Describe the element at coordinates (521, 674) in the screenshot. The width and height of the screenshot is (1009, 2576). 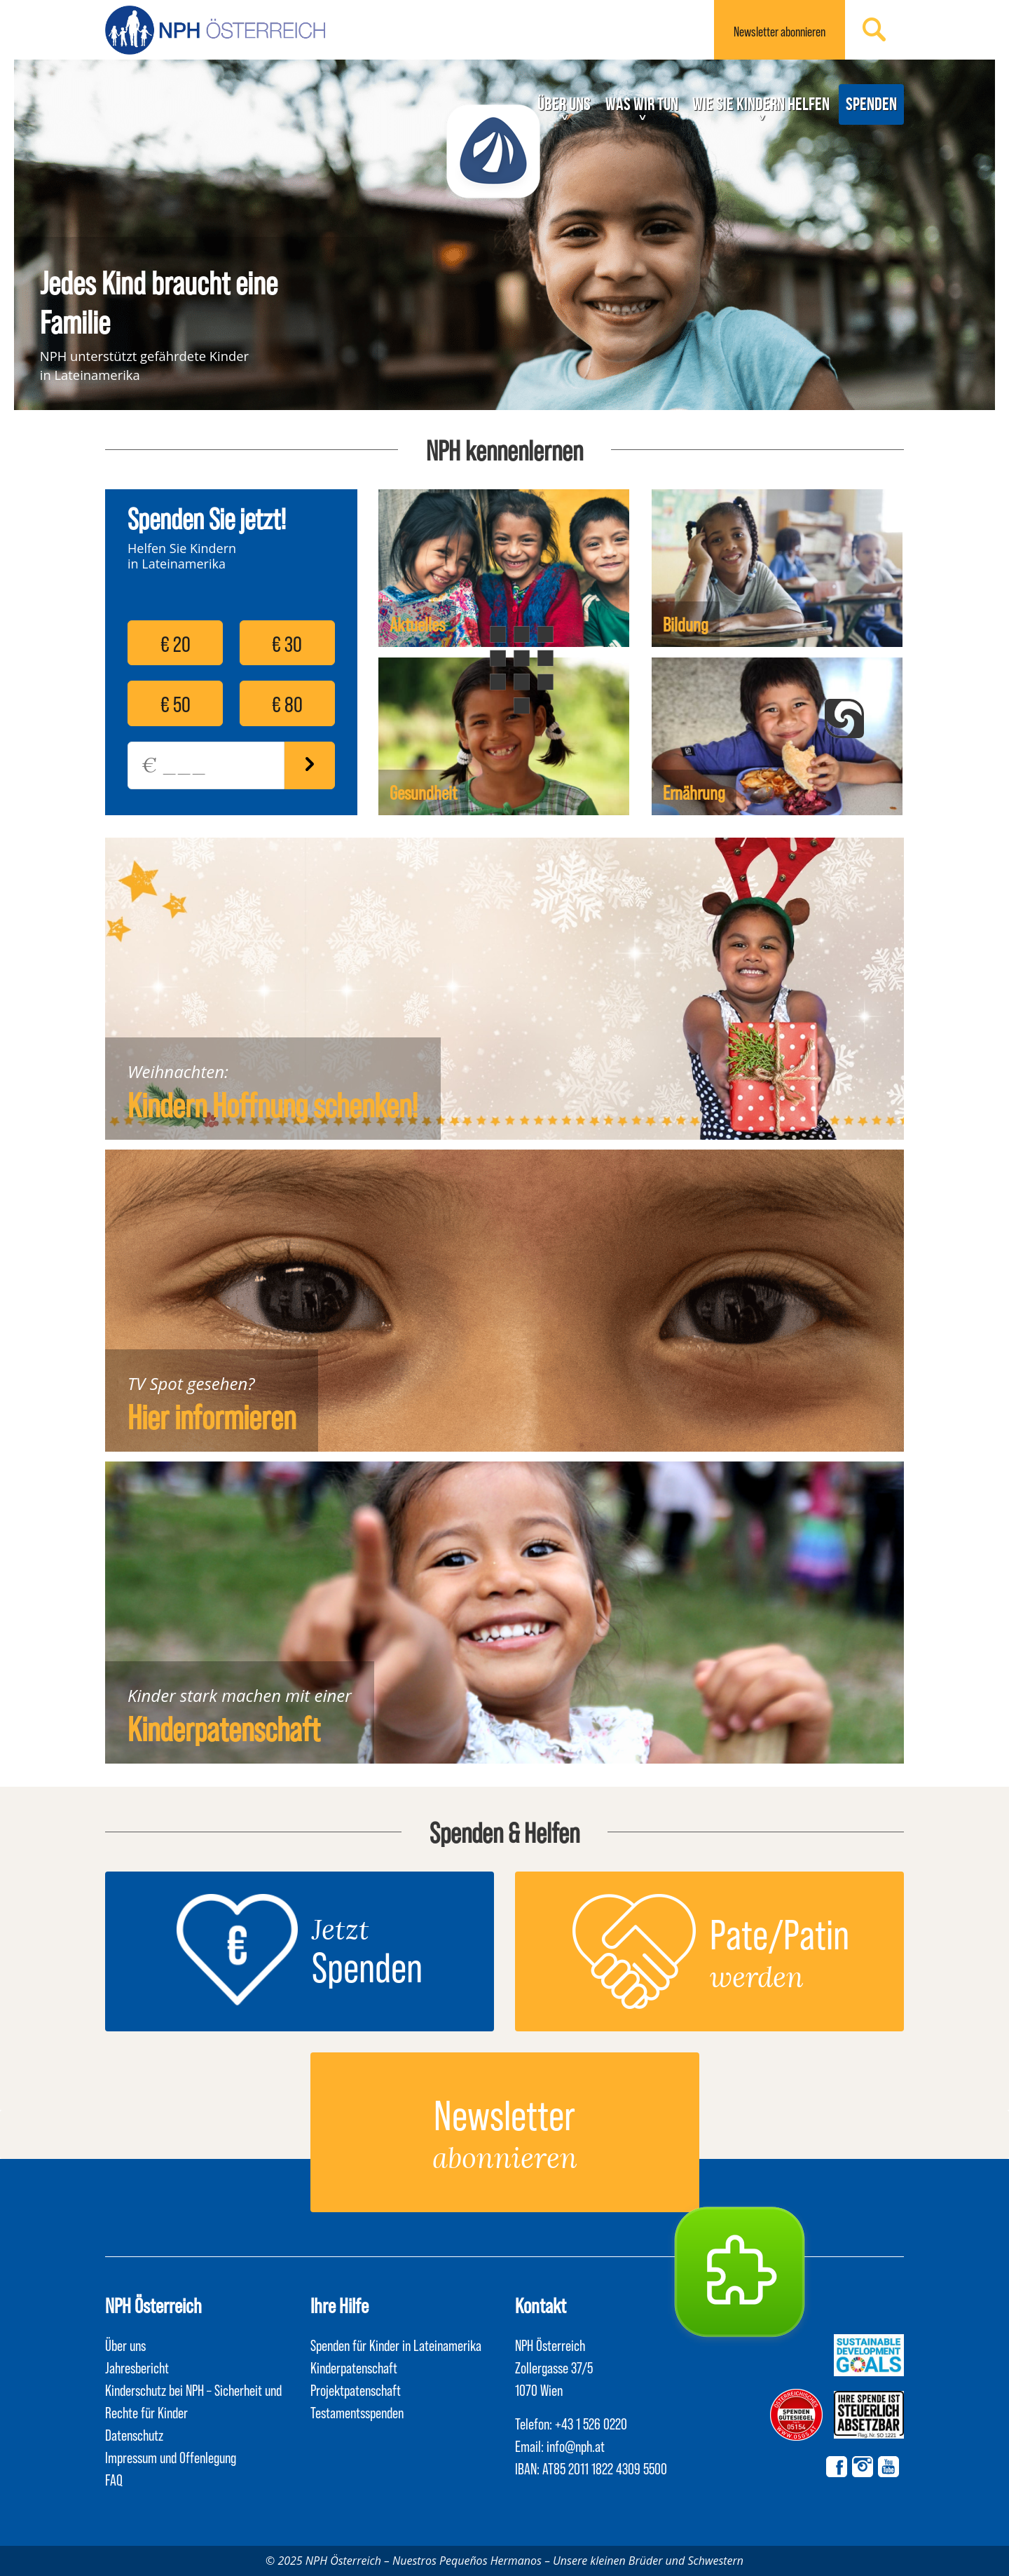
I see `open the phone dialpad` at that location.